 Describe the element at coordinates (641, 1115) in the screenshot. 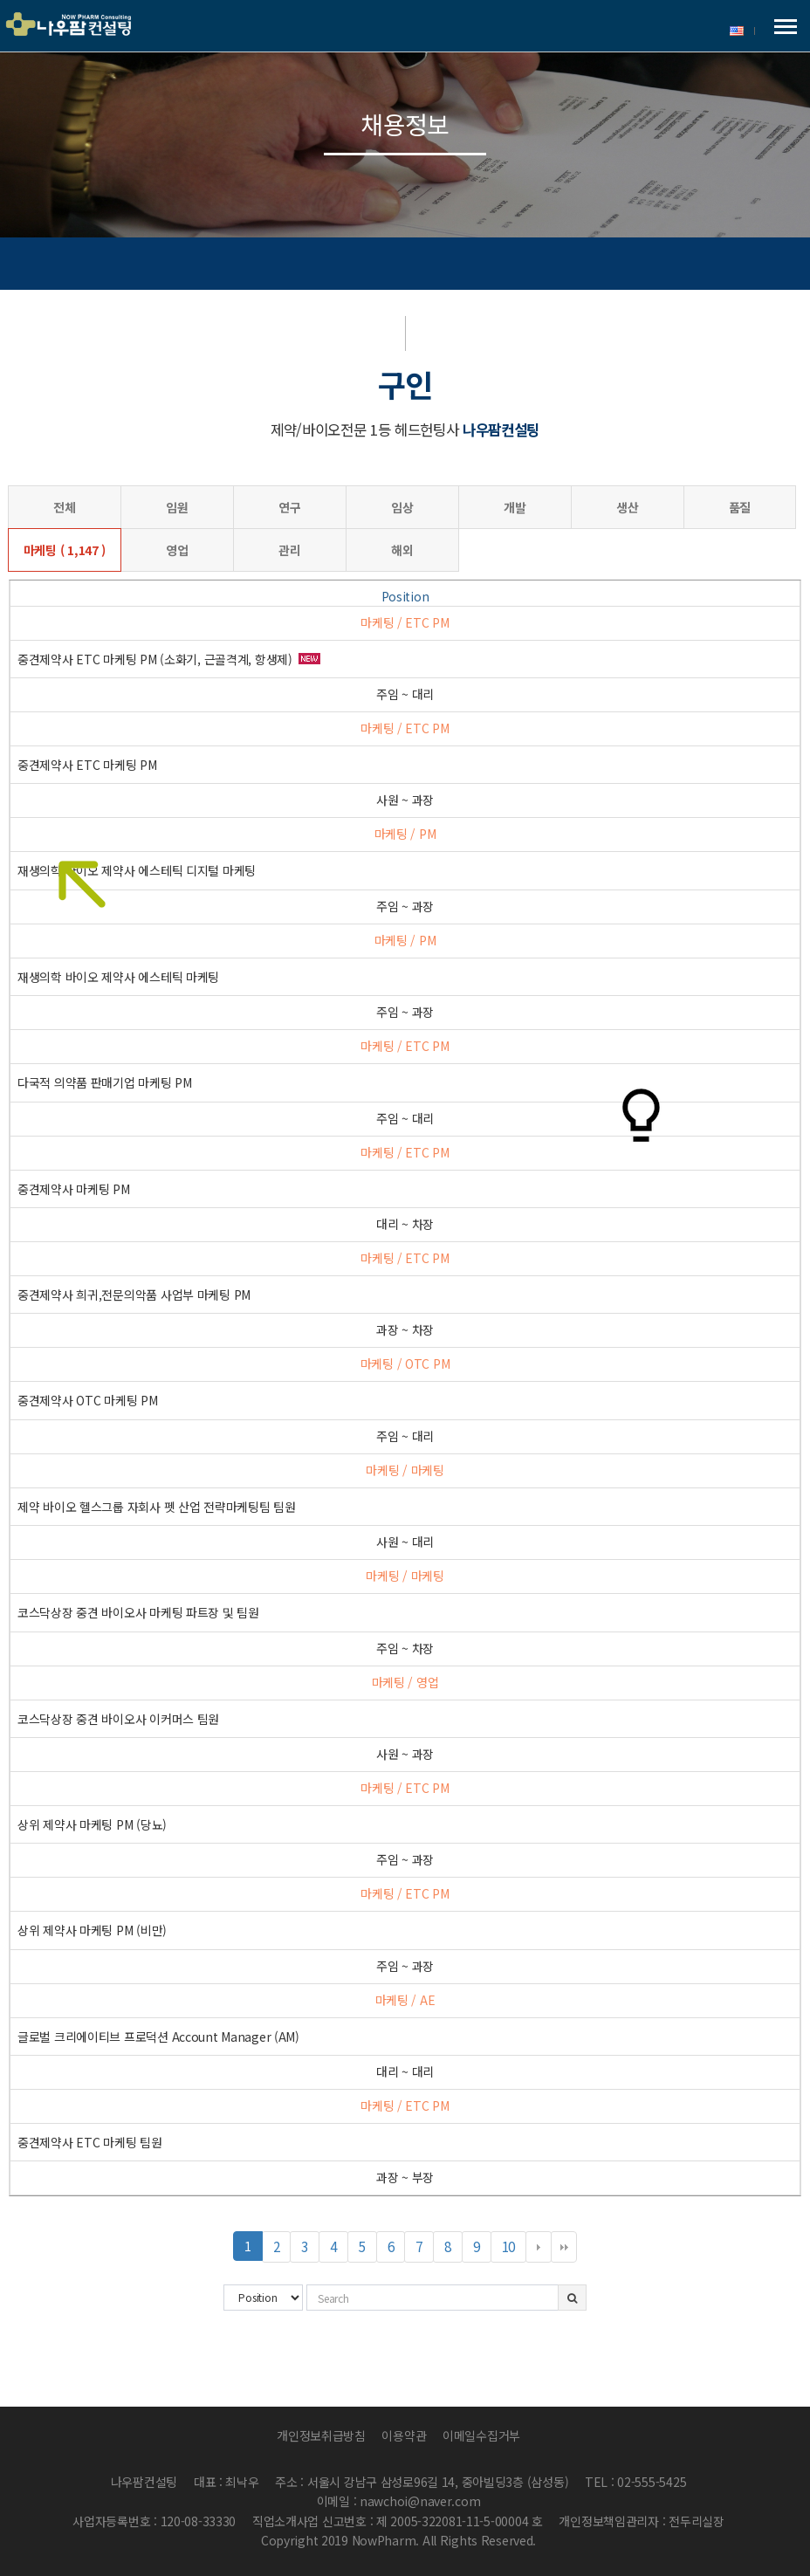

I see `view tips or suggestions` at that location.